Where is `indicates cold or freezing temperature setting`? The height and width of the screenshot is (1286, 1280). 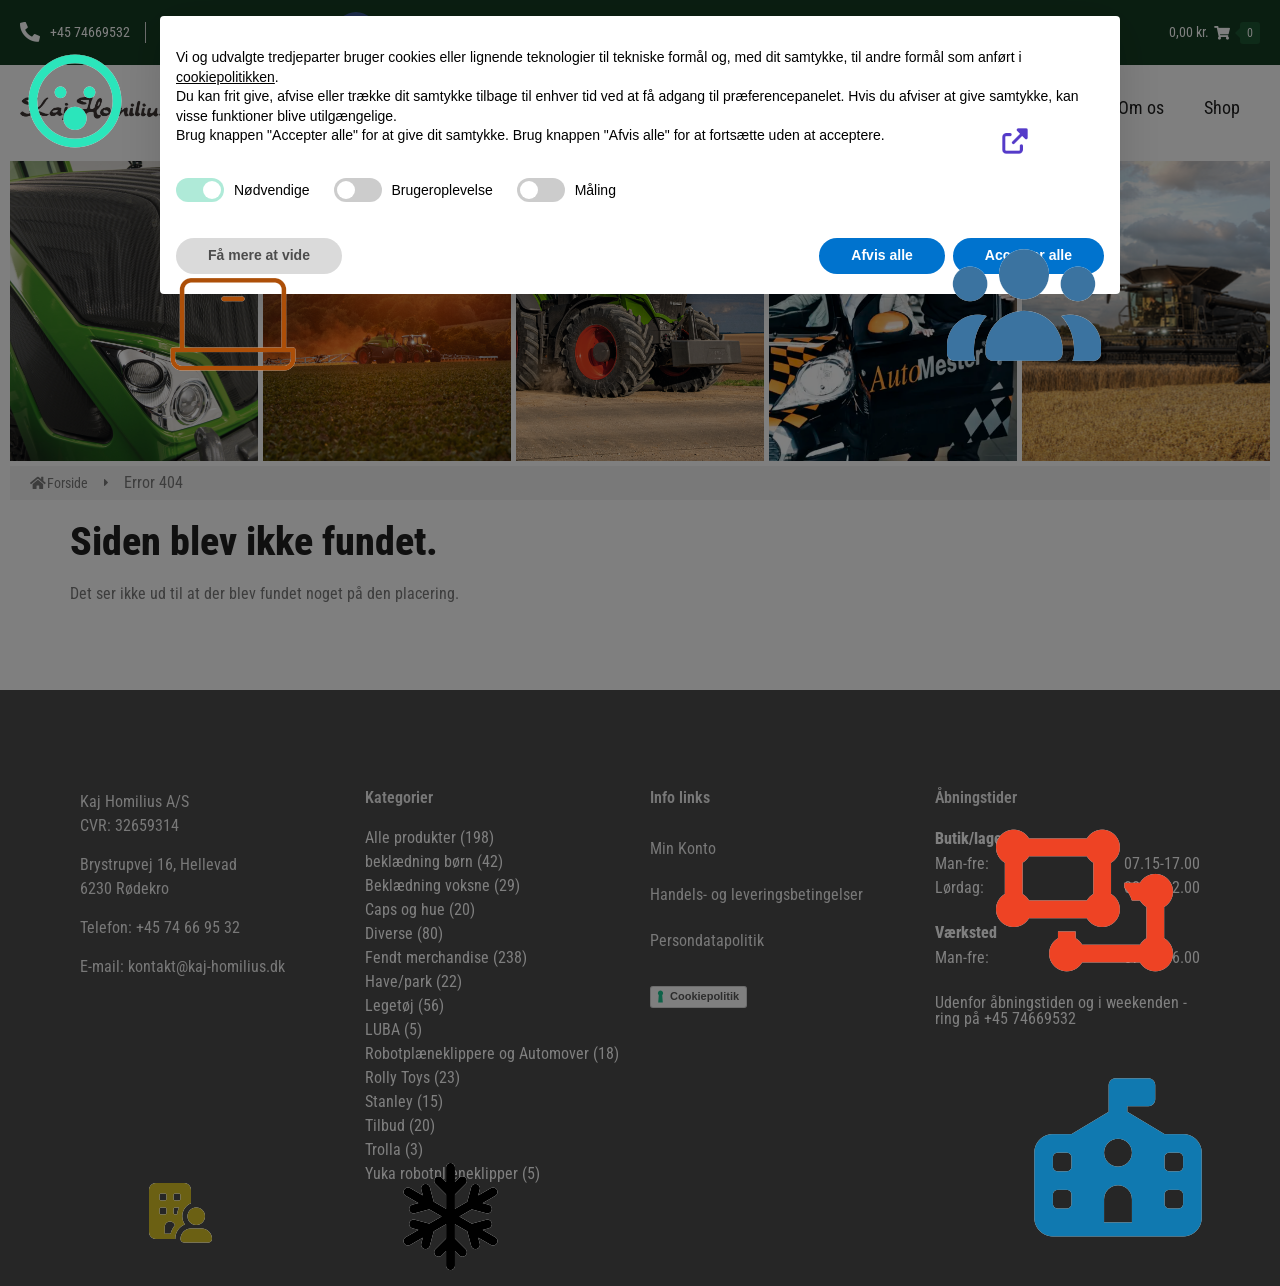 indicates cold or freezing temperature setting is located at coordinates (450, 1216).